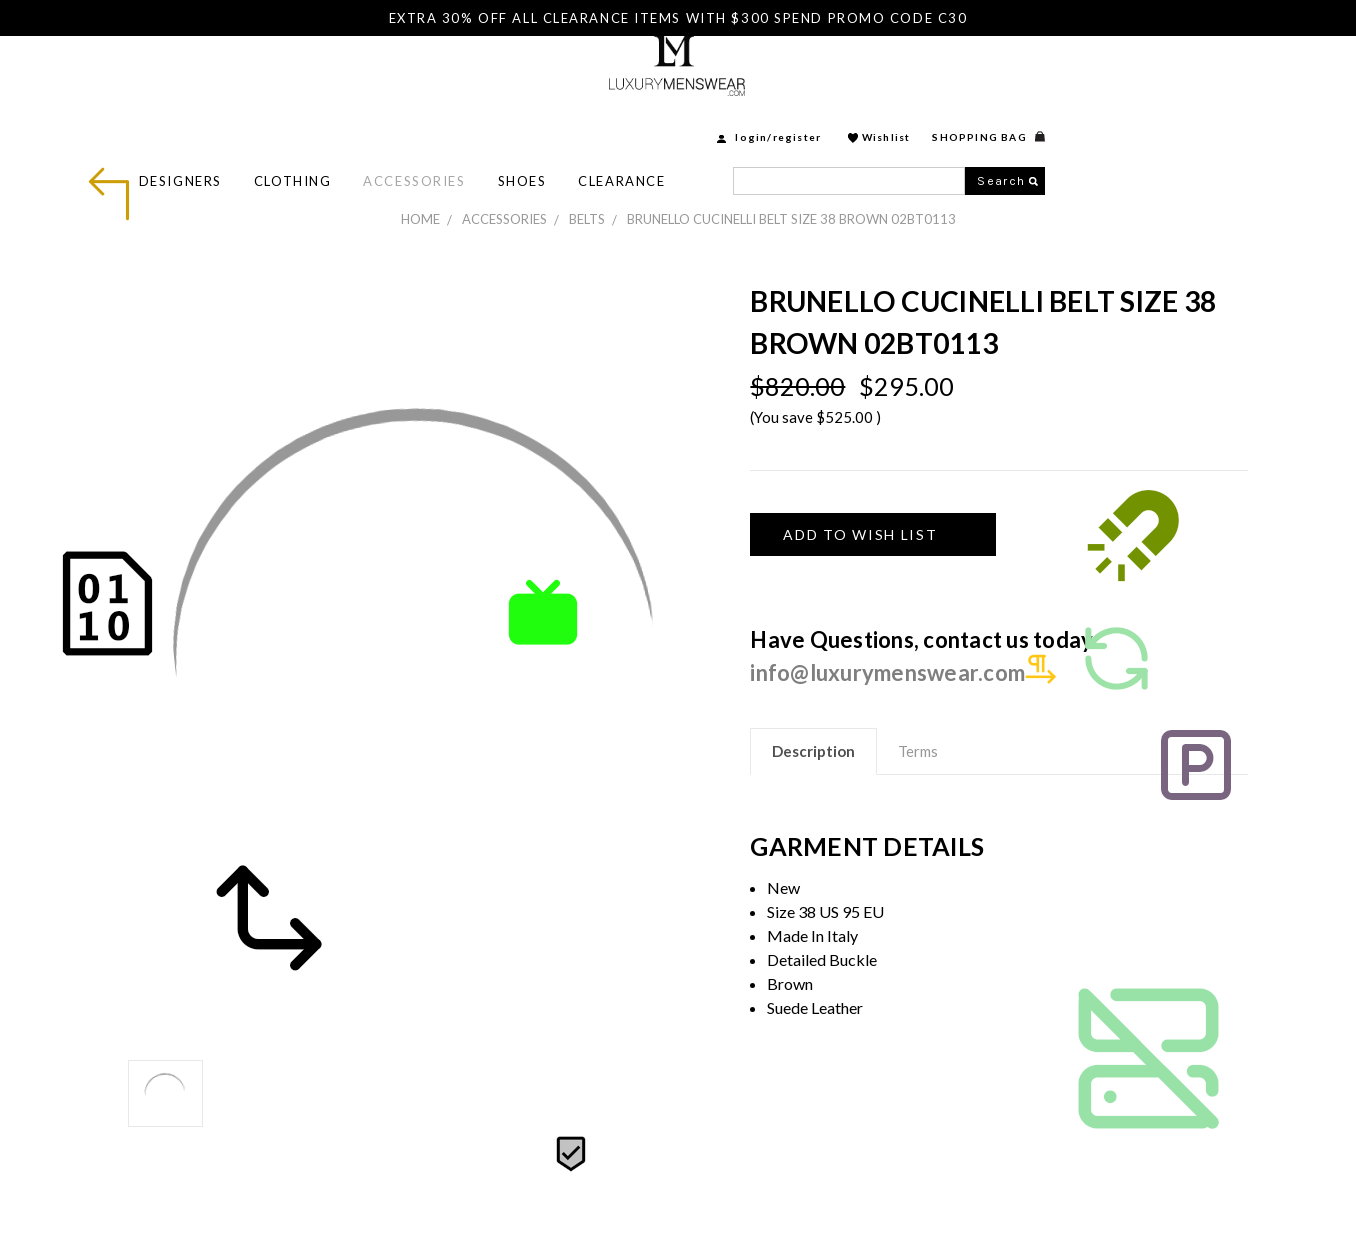 This screenshot has height=1259, width=1356. Describe the element at coordinates (543, 614) in the screenshot. I see `access tv or display settings` at that location.